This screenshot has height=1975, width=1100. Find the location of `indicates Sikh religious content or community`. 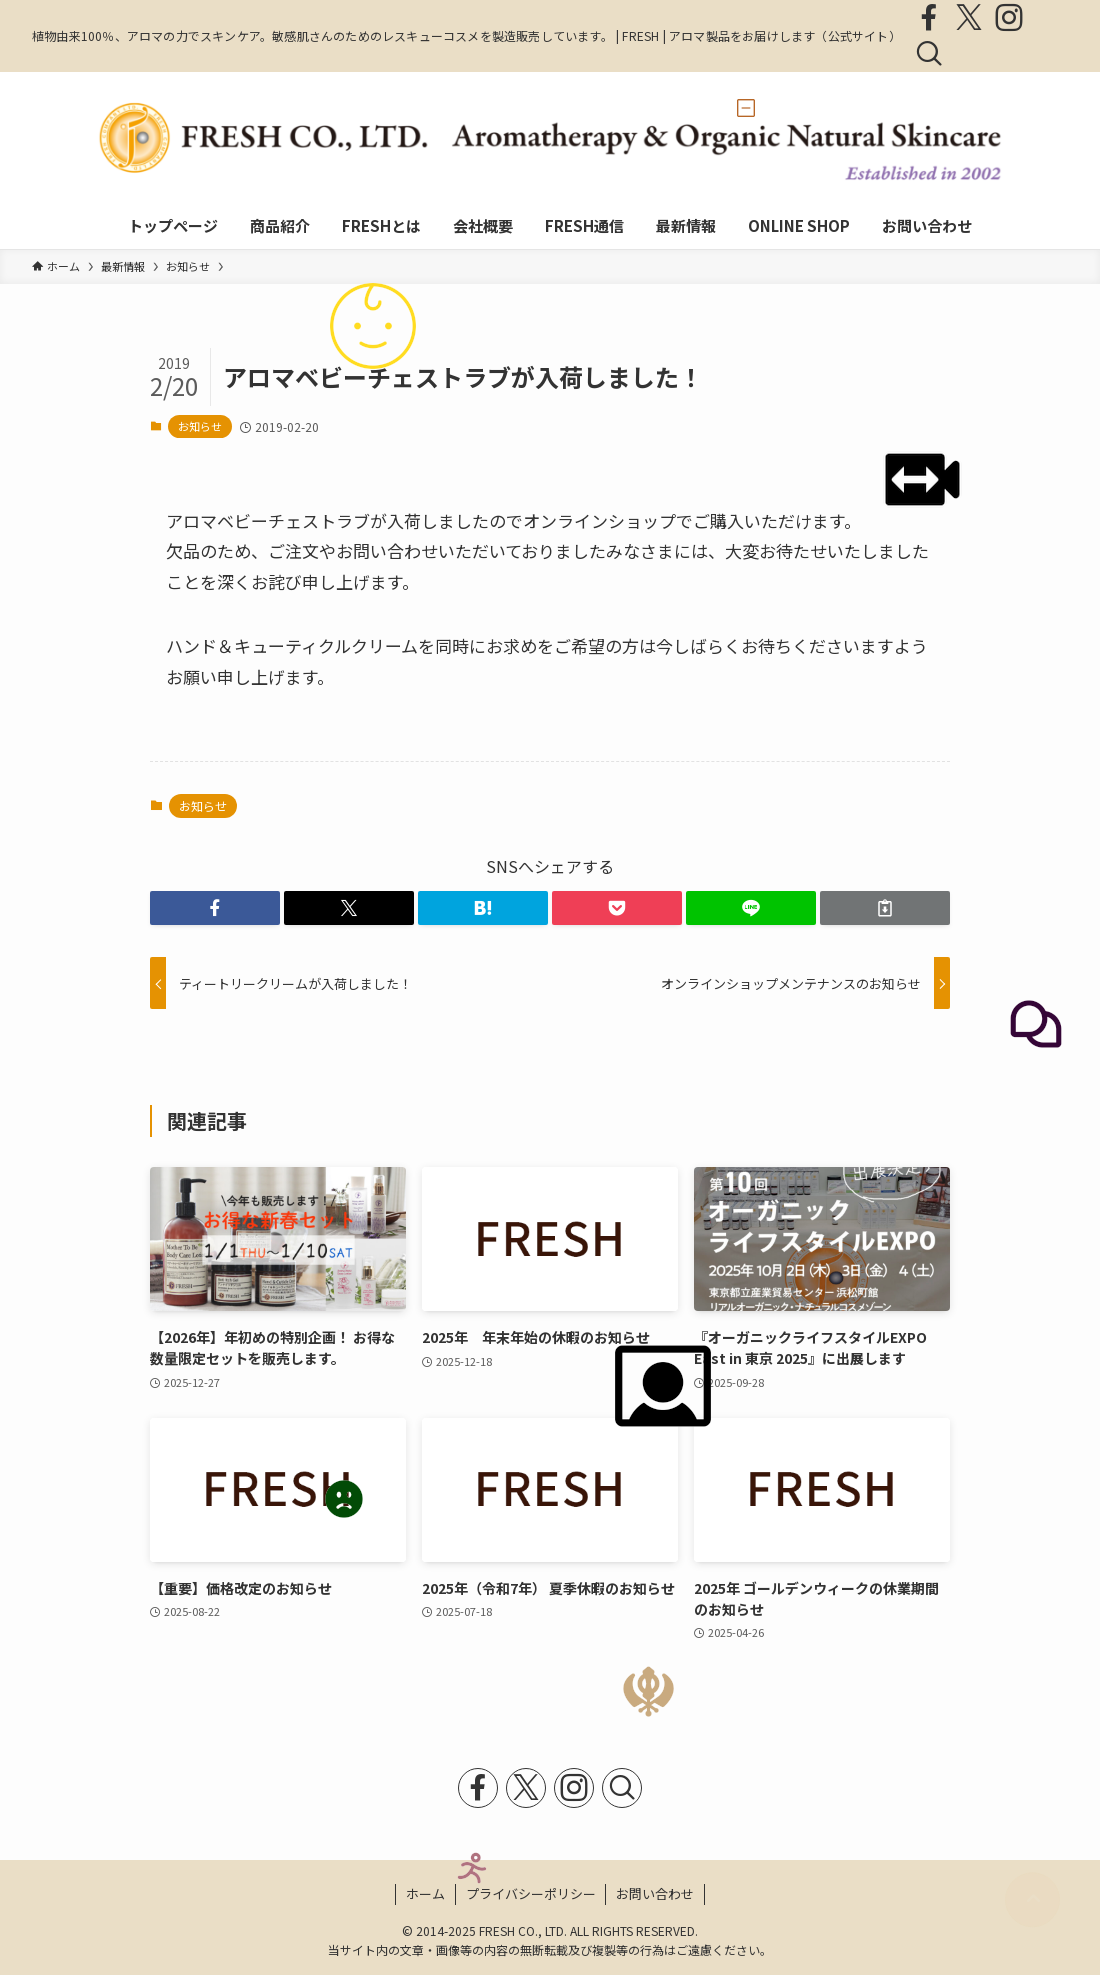

indicates Sikh religious content or community is located at coordinates (648, 1691).